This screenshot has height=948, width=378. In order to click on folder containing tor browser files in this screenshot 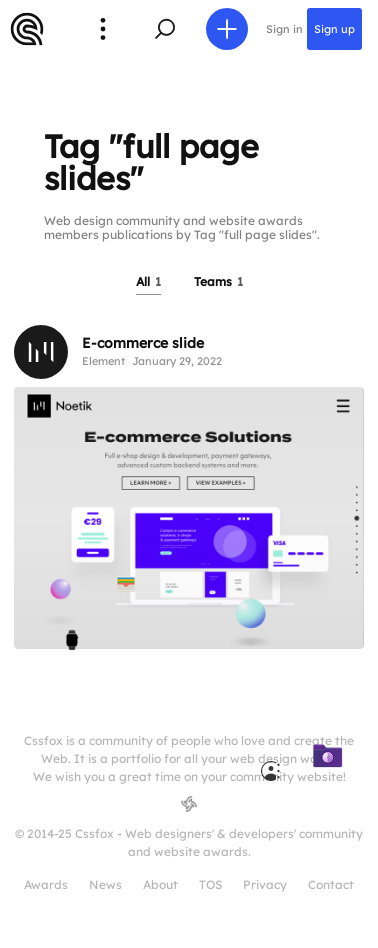, I will do `click(327, 756)`.